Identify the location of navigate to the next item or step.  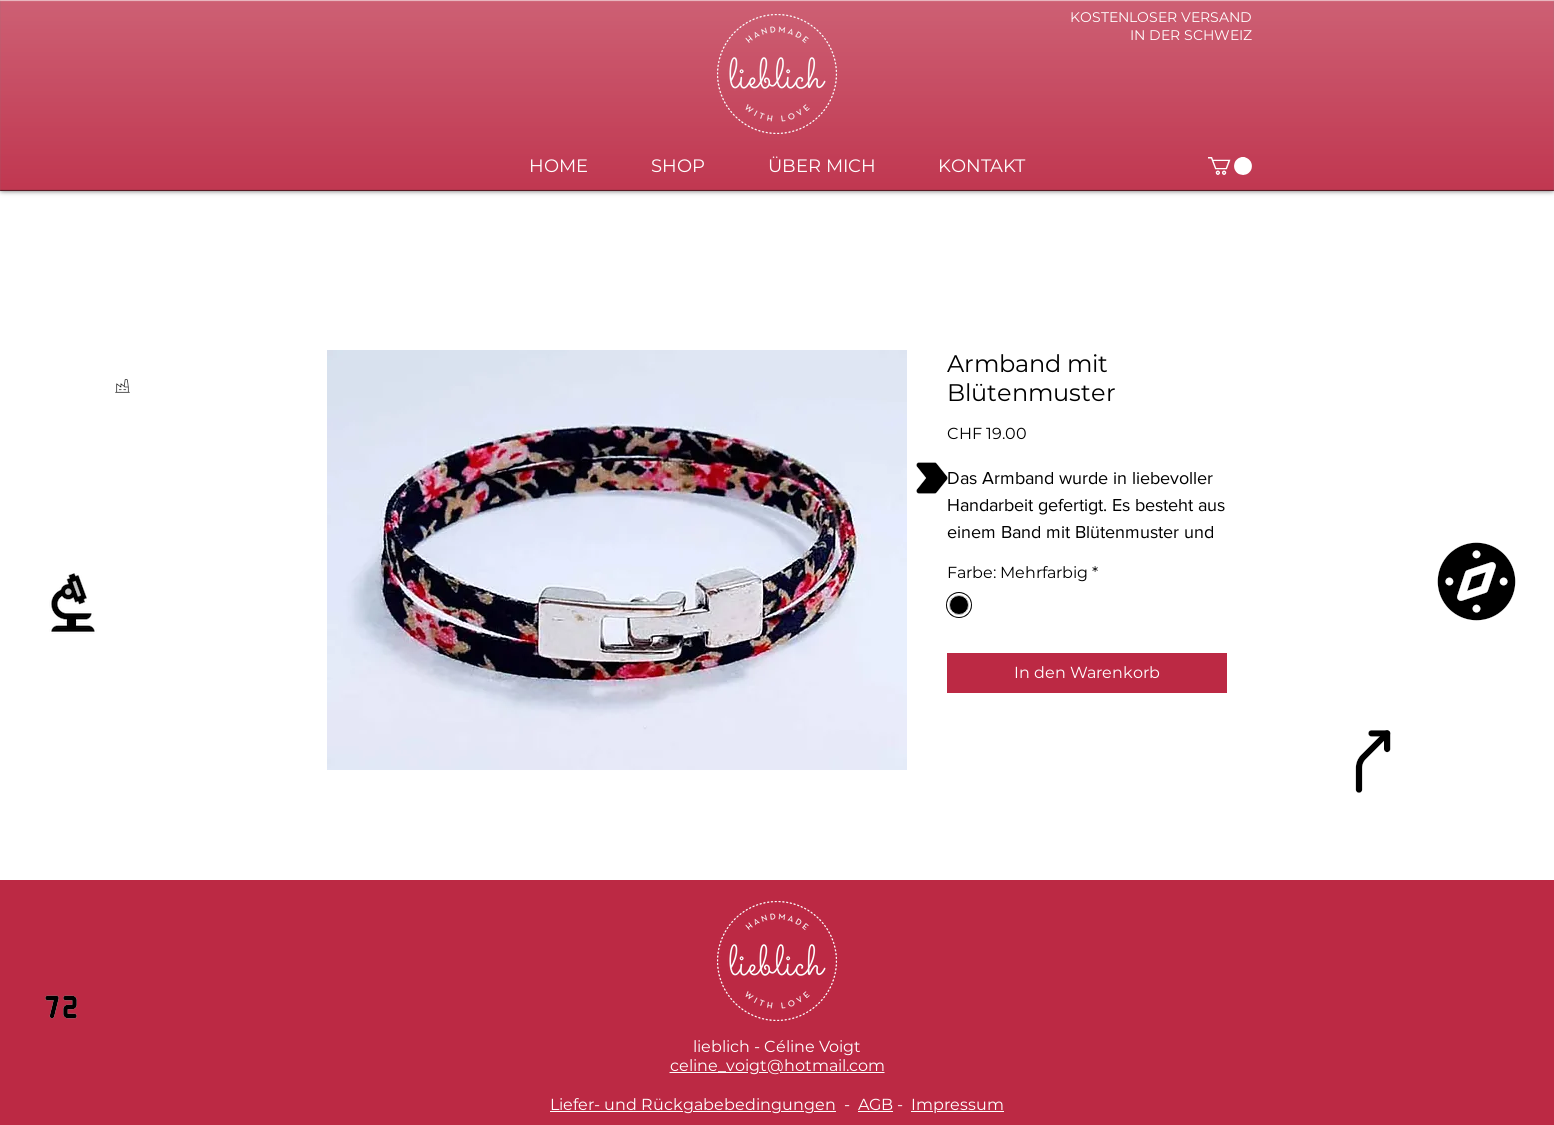
(932, 478).